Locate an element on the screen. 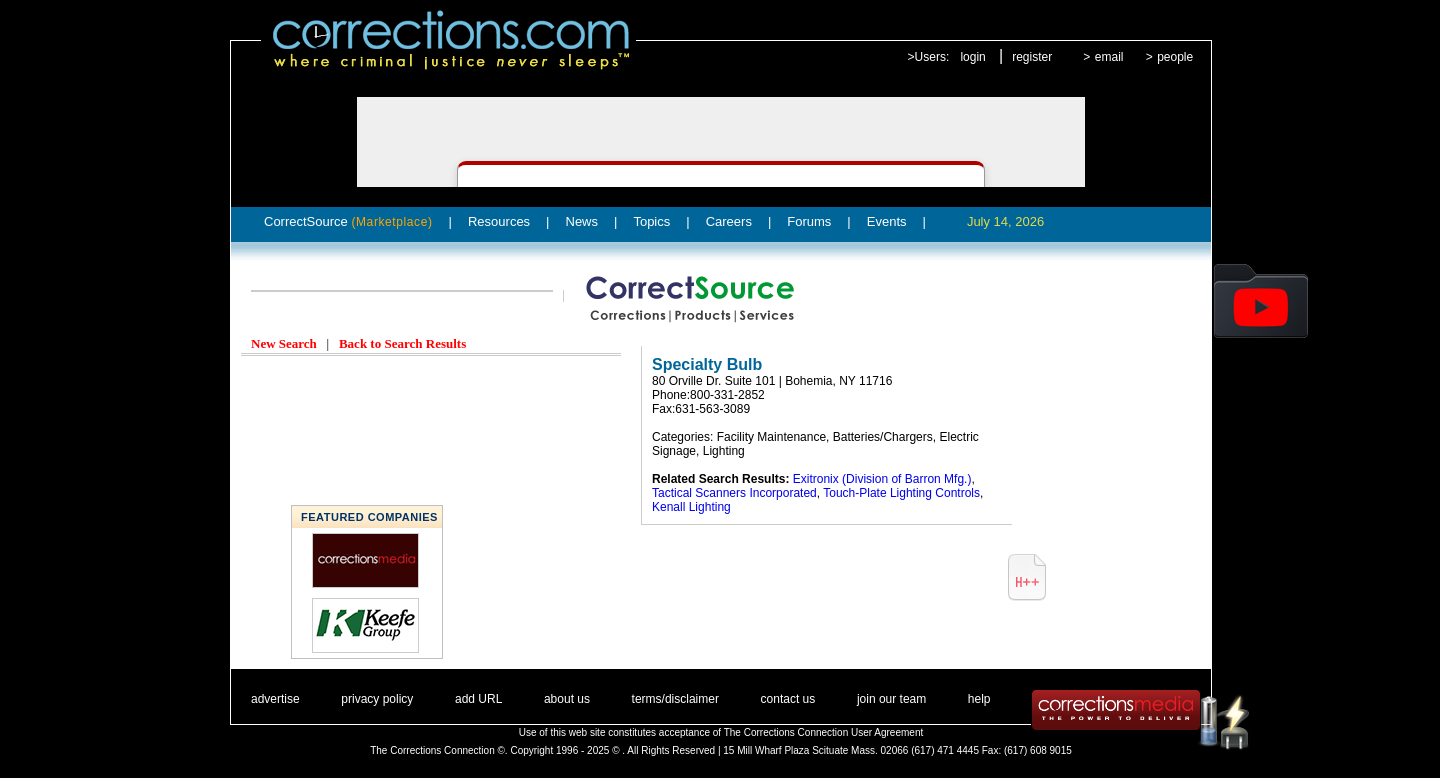  open the Books app is located at coordinates (1366, 315).